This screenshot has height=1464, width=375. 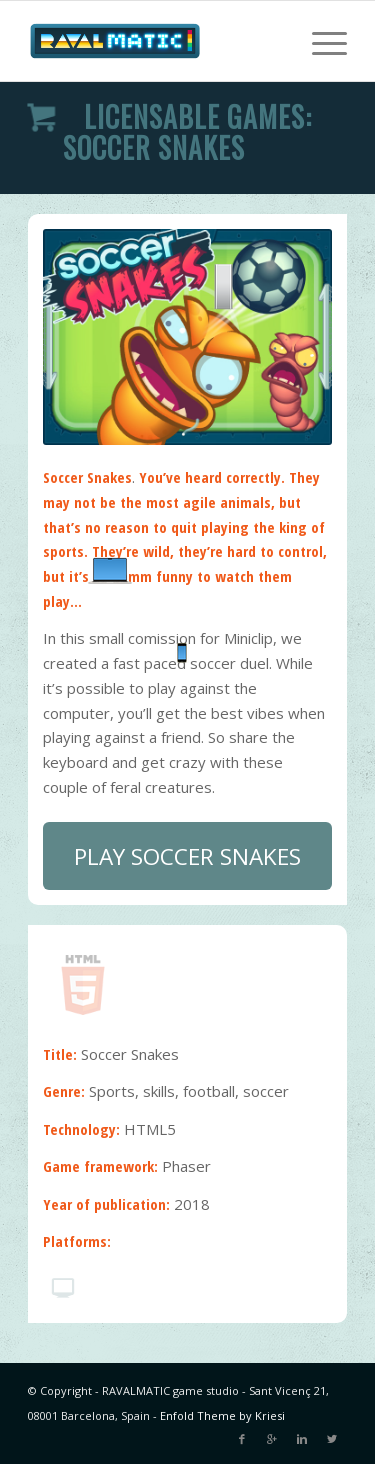 What do you see at coordinates (182, 653) in the screenshot?
I see `connected iPhone 5c device` at bounding box center [182, 653].